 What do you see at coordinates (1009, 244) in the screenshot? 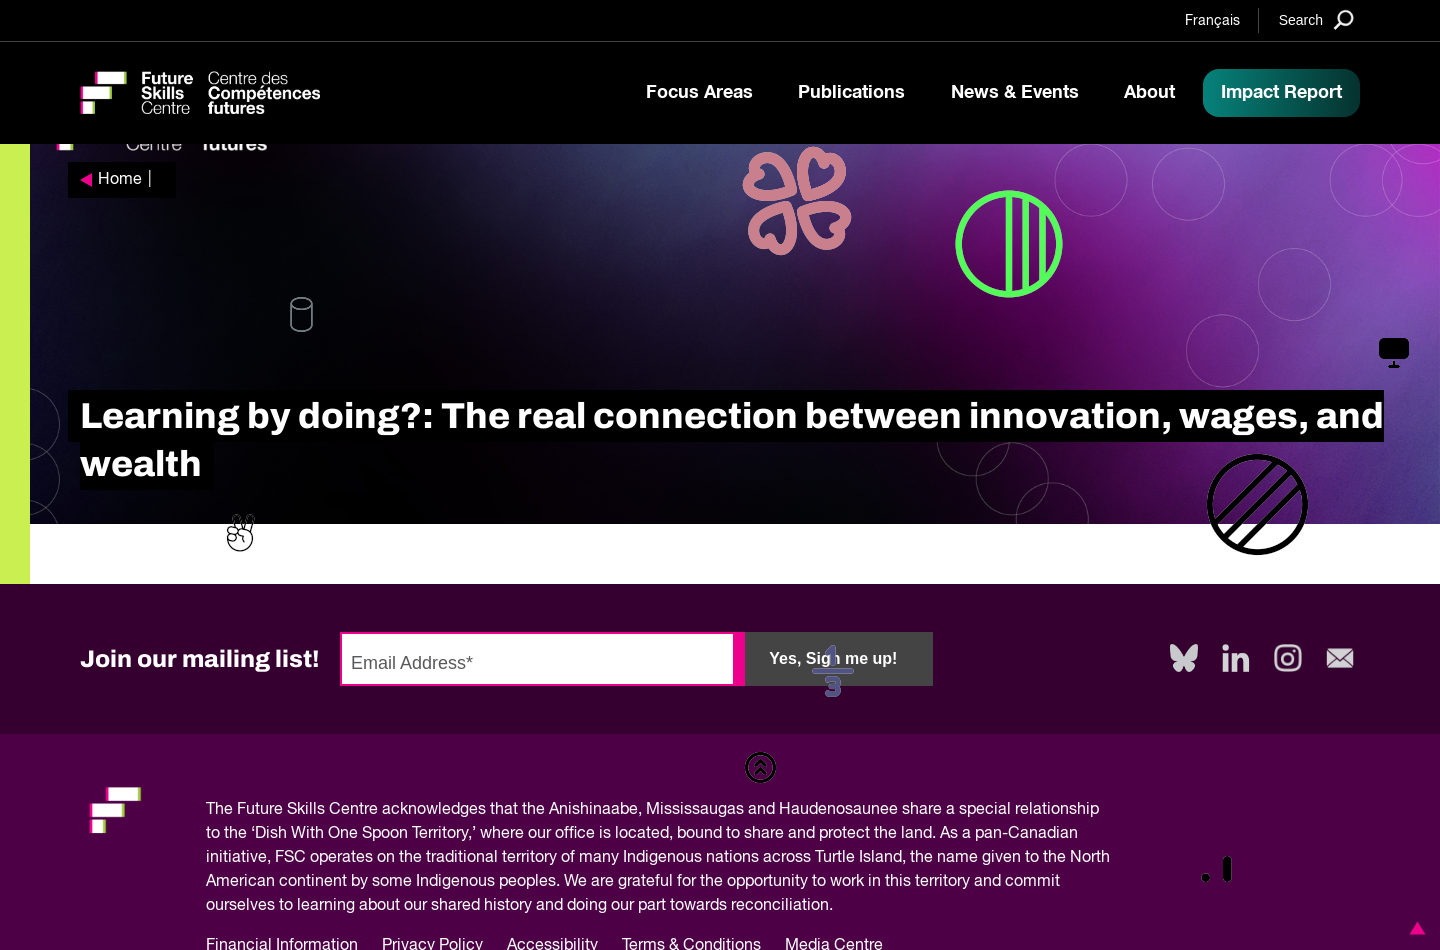
I see `adjust display contrast settings` at bounding box center [1009, 244].